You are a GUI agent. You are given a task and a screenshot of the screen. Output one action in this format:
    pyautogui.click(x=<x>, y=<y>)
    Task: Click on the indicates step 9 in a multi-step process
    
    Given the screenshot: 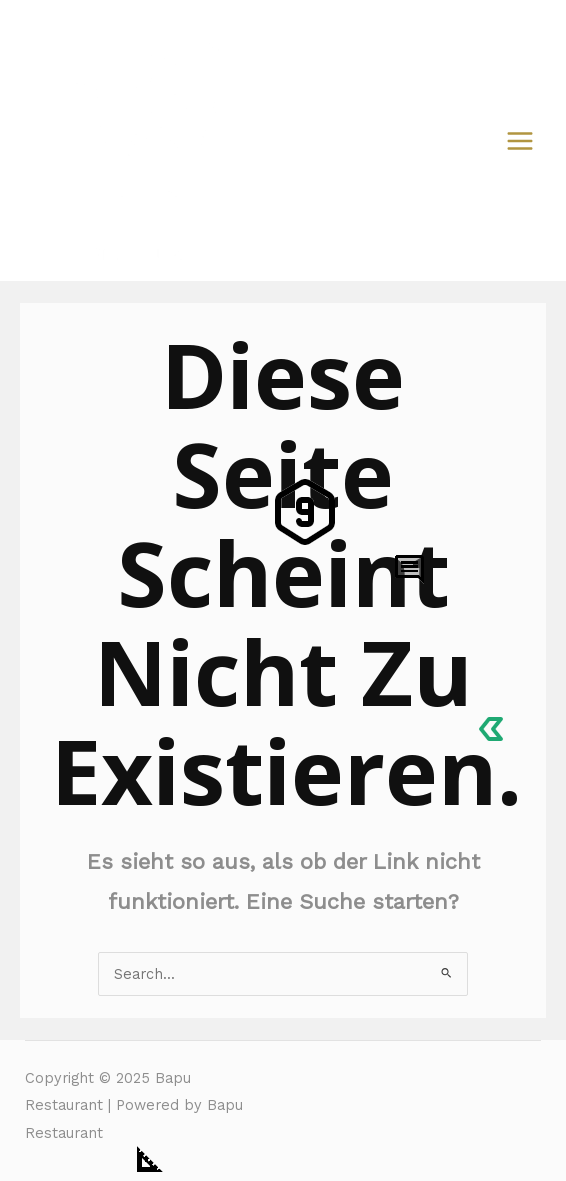 What is the action you would take?
    pyautogui.click(x=305, y=512)
    